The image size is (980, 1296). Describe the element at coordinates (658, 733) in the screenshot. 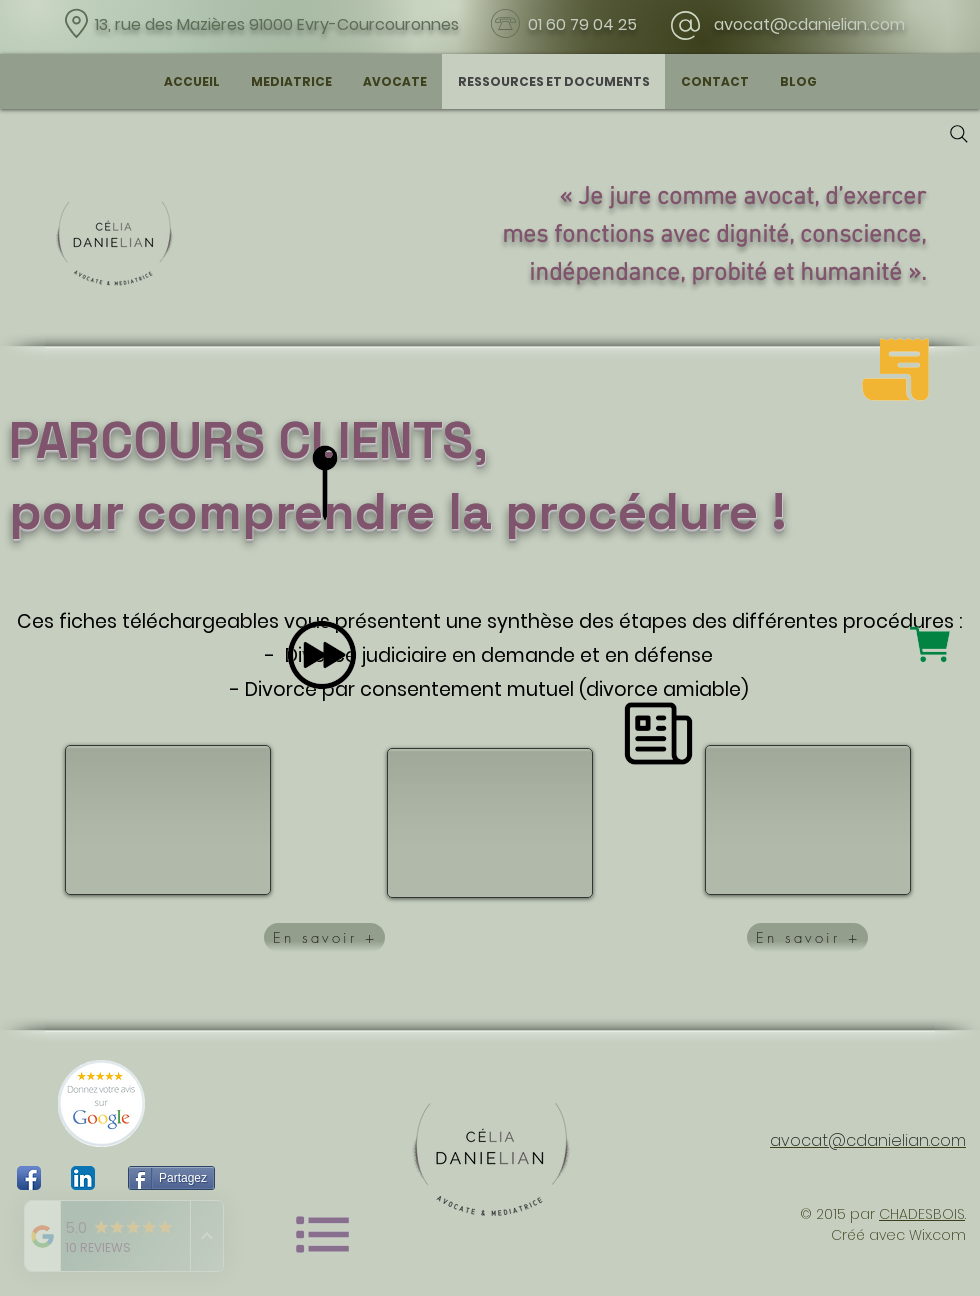

I see `view news or articles` at that location.